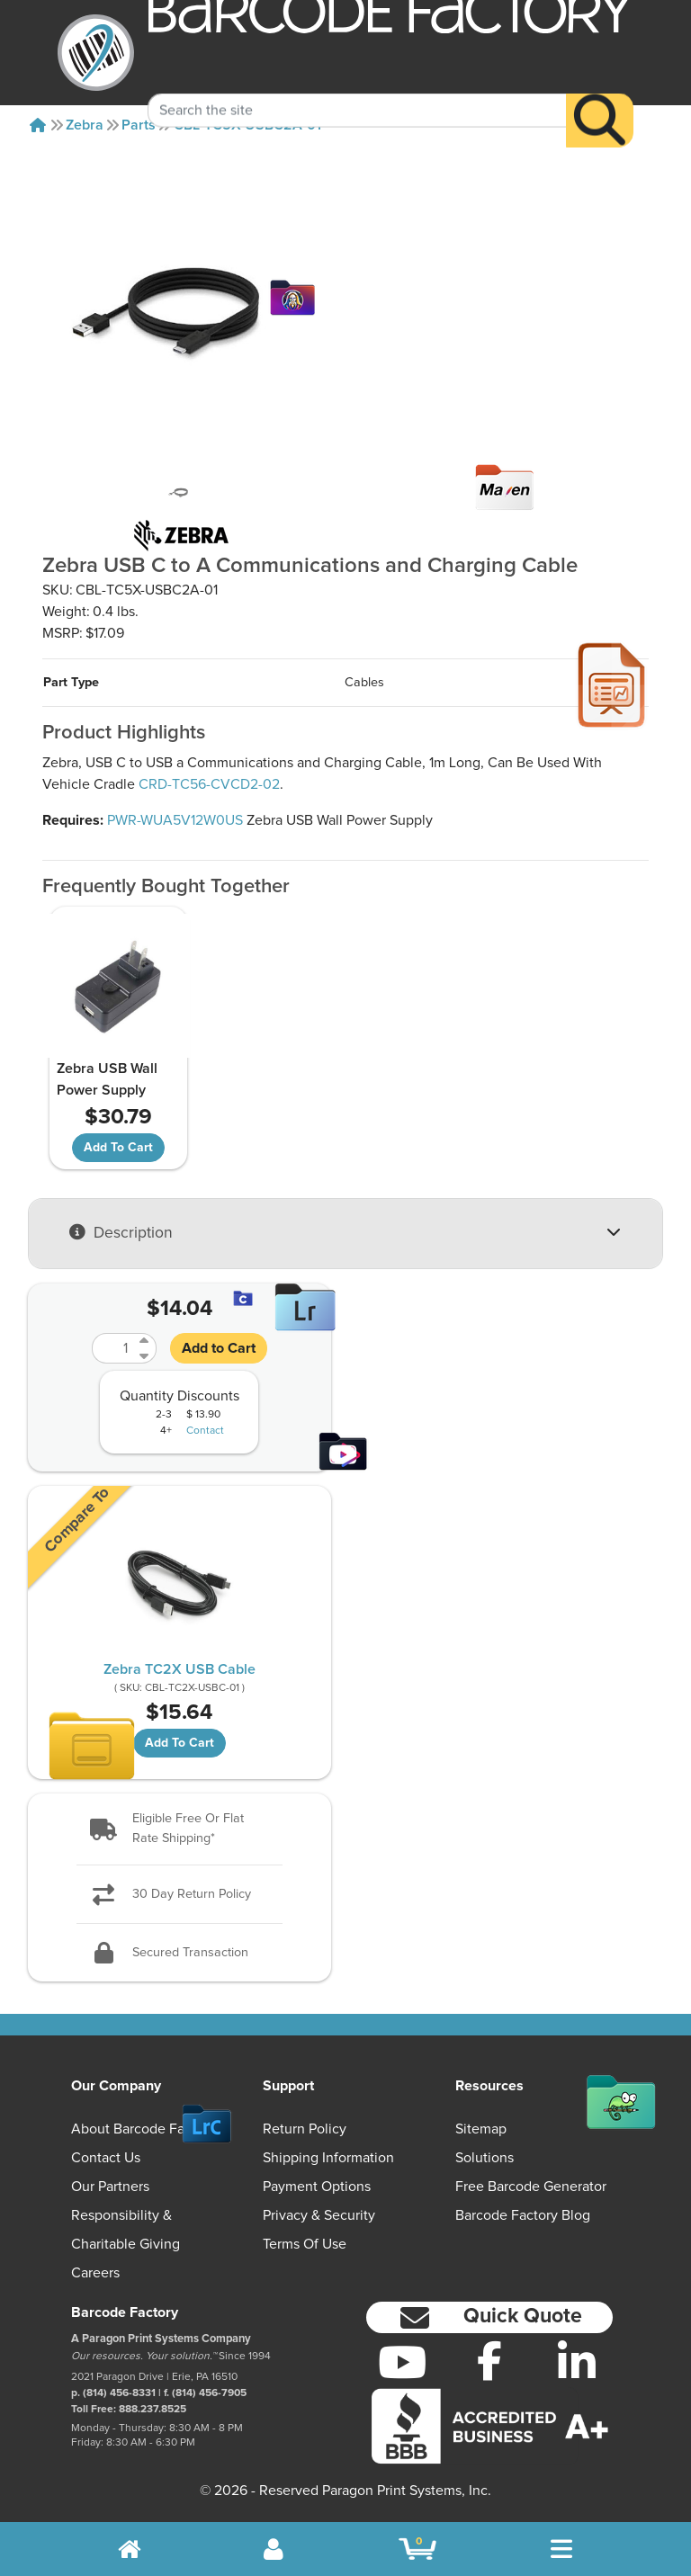  What do you see at coordinates (243, 1299) in the screenshot?
I see `open folder containing C programming files` at bounding box center [243, 1299].